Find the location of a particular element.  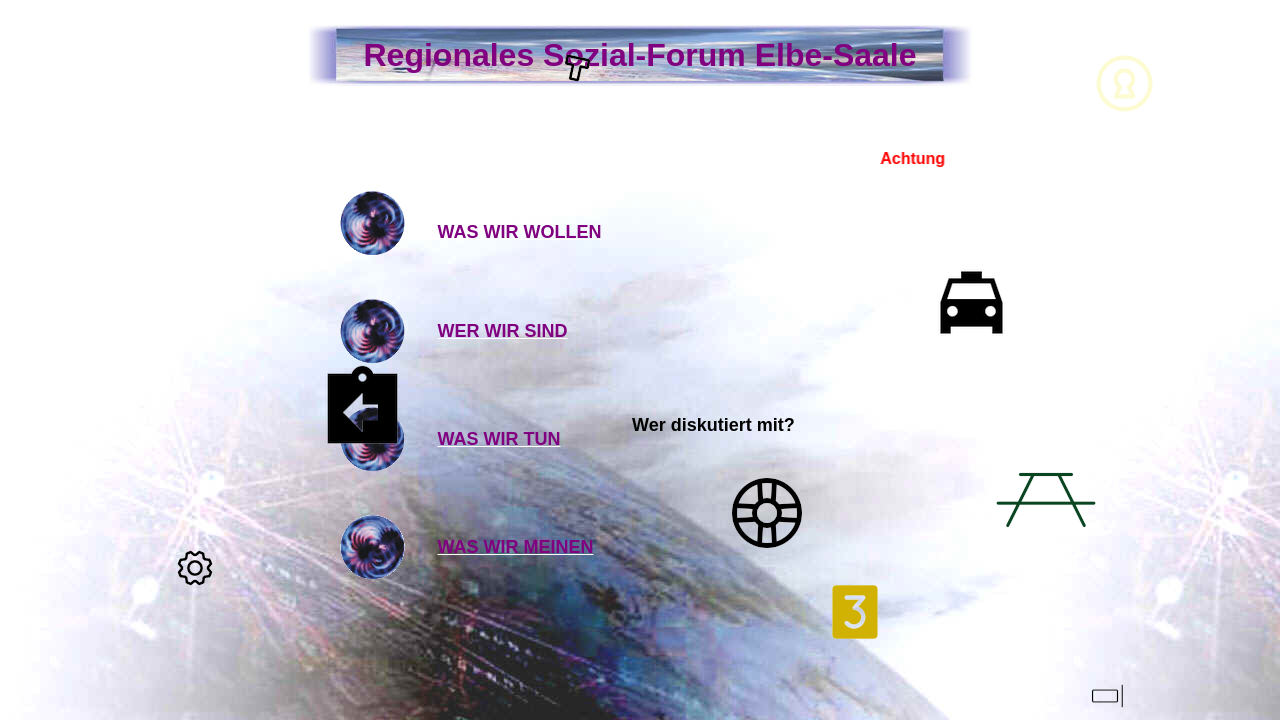

return or send back an assignment is located at coordinates (362, 408).